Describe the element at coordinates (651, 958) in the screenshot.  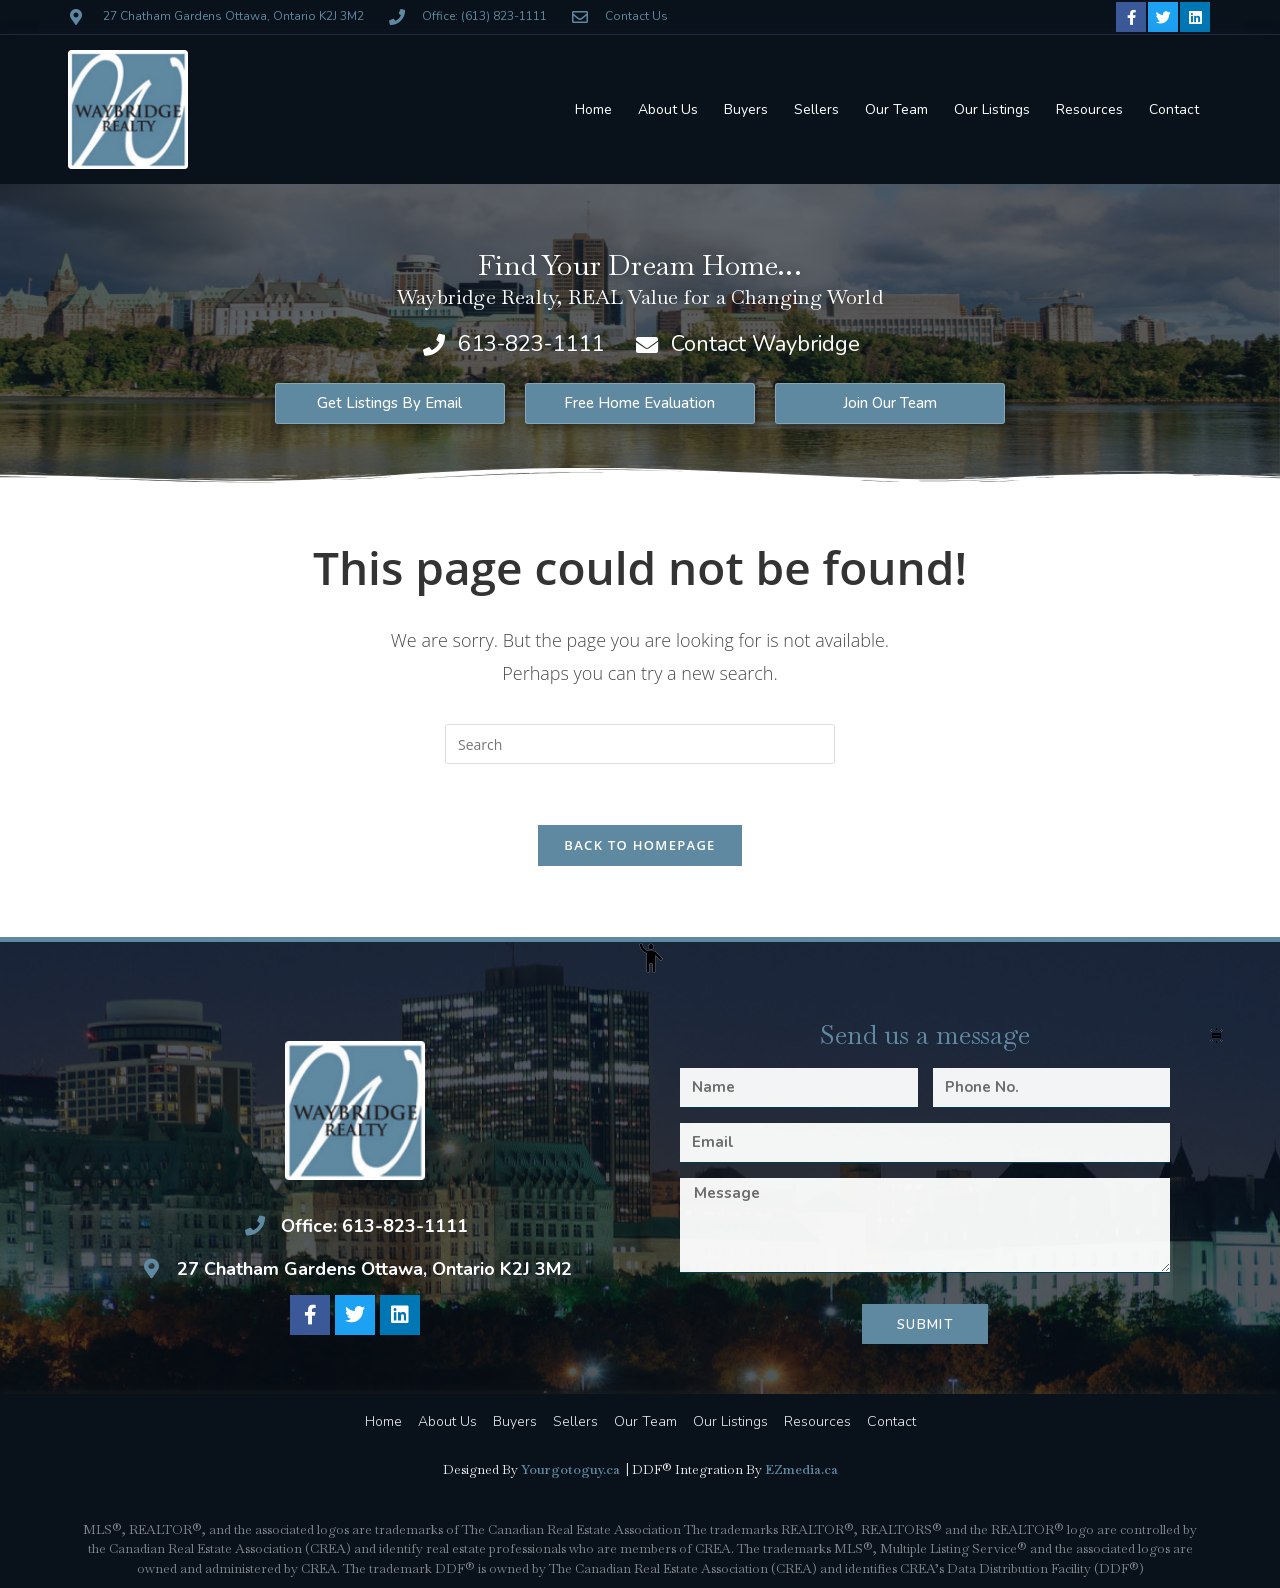
I see `access people or contacts` at that location.